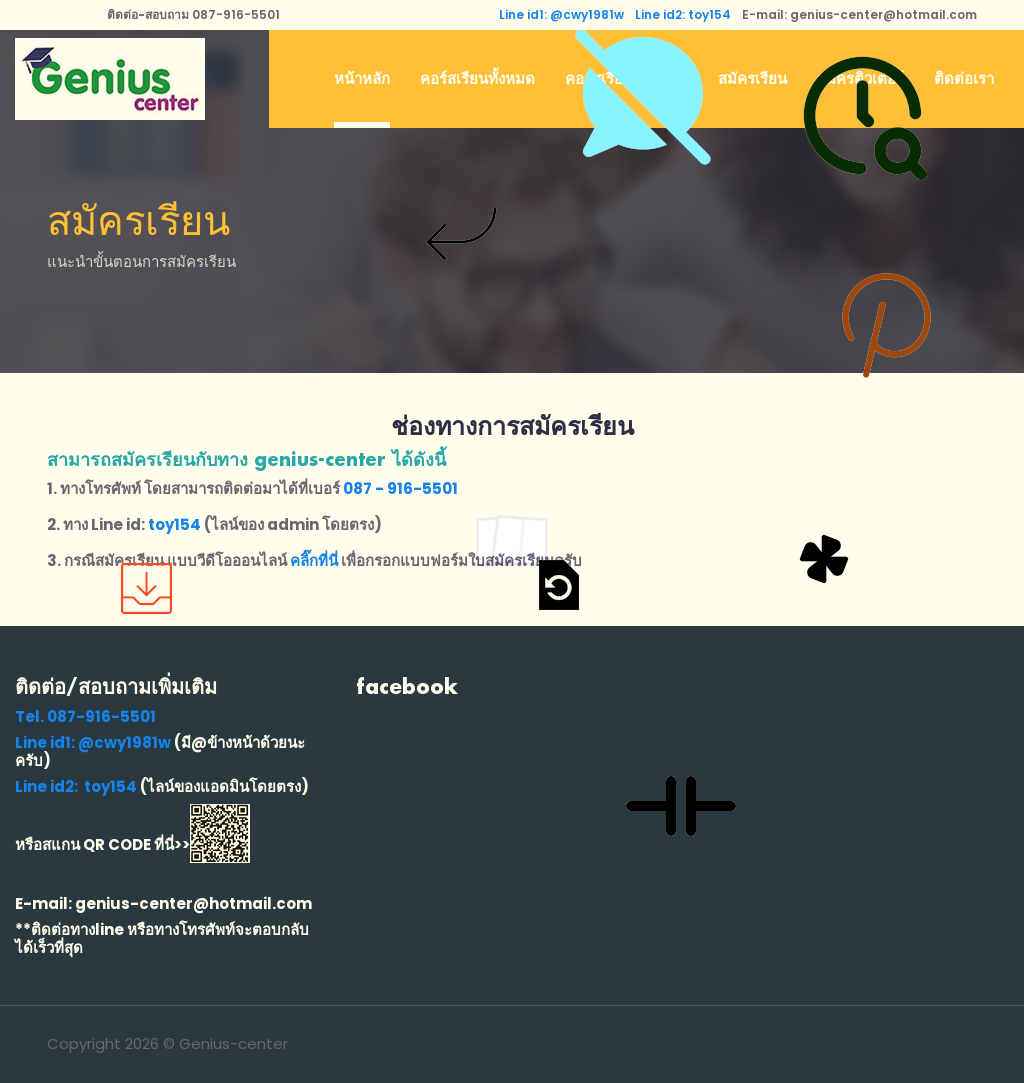 The height and width of the screenshot is (1083, 1024). What do you see at coordinates (559, 585) in the screenshot?
I see `restore a previous version of a document` at bounding box center [559, 585].